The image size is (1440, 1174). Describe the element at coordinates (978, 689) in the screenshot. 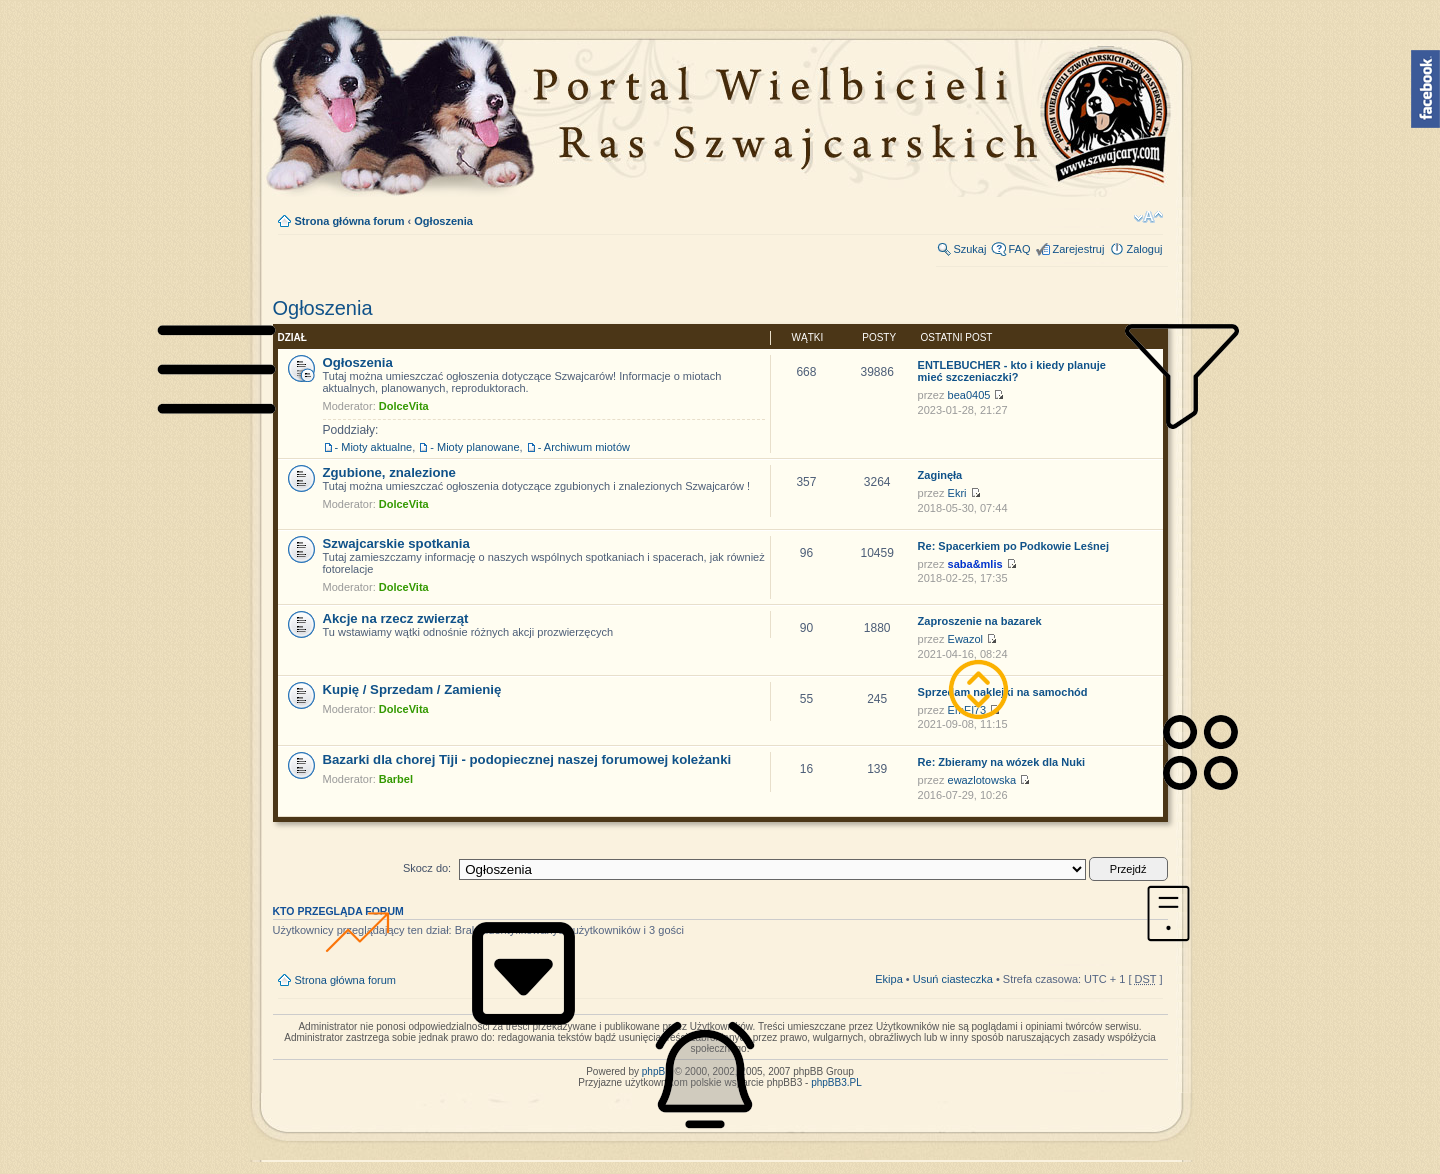

I see `expand or collapse a section` at that location.